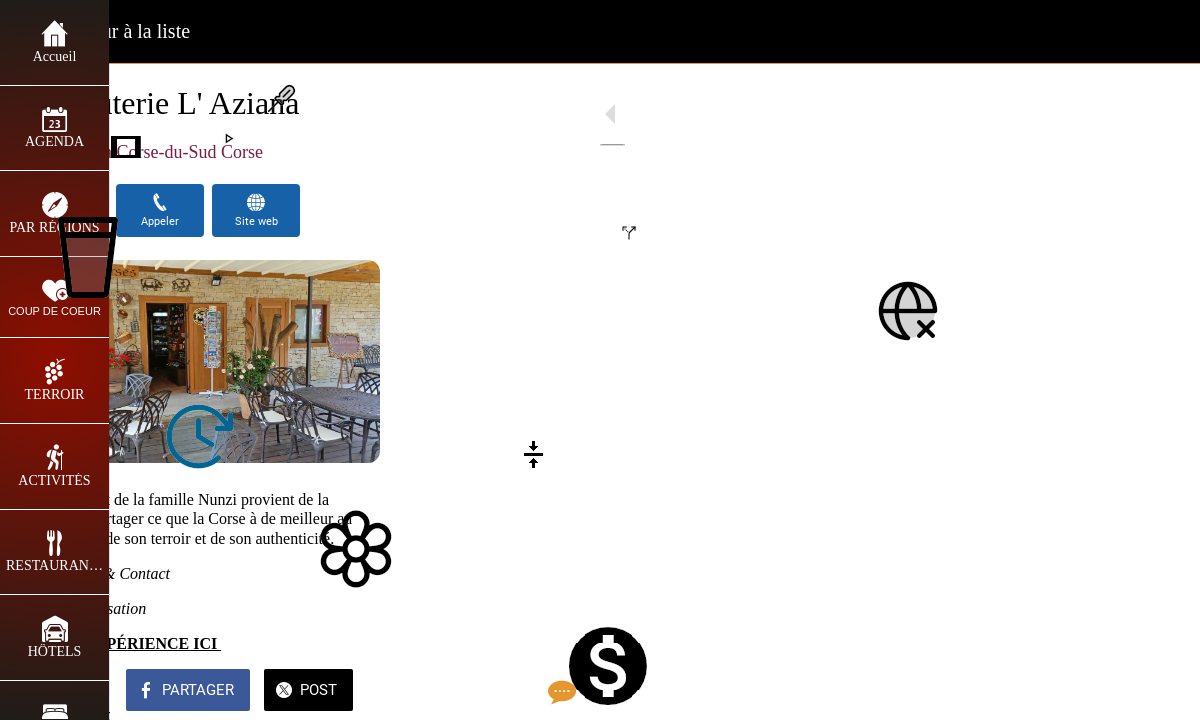  I want to click on access nature or garden-related features, so click(356, 549).